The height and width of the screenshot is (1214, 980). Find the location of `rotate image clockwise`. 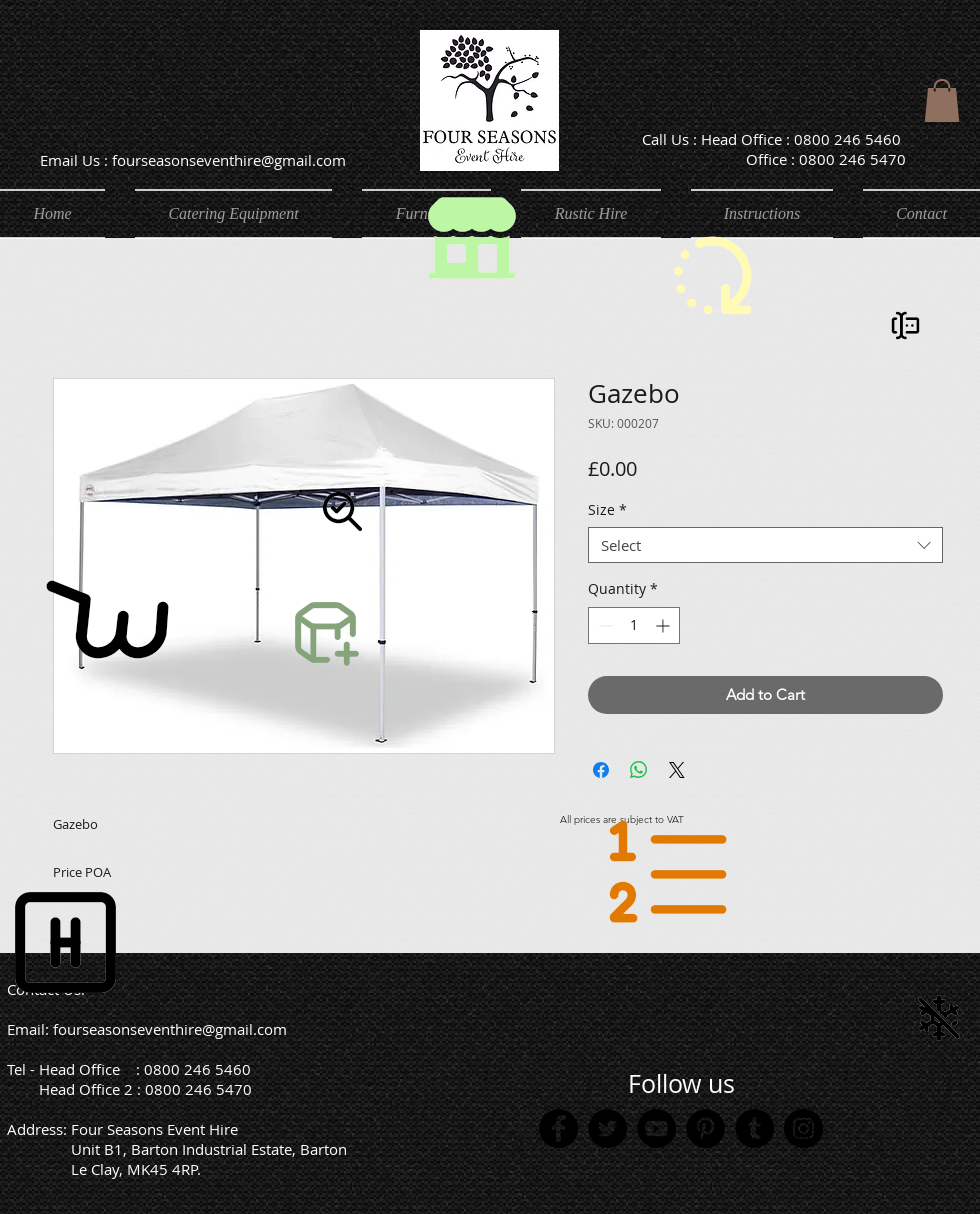

rotate image clockwise is located at coordinates (712, 275).